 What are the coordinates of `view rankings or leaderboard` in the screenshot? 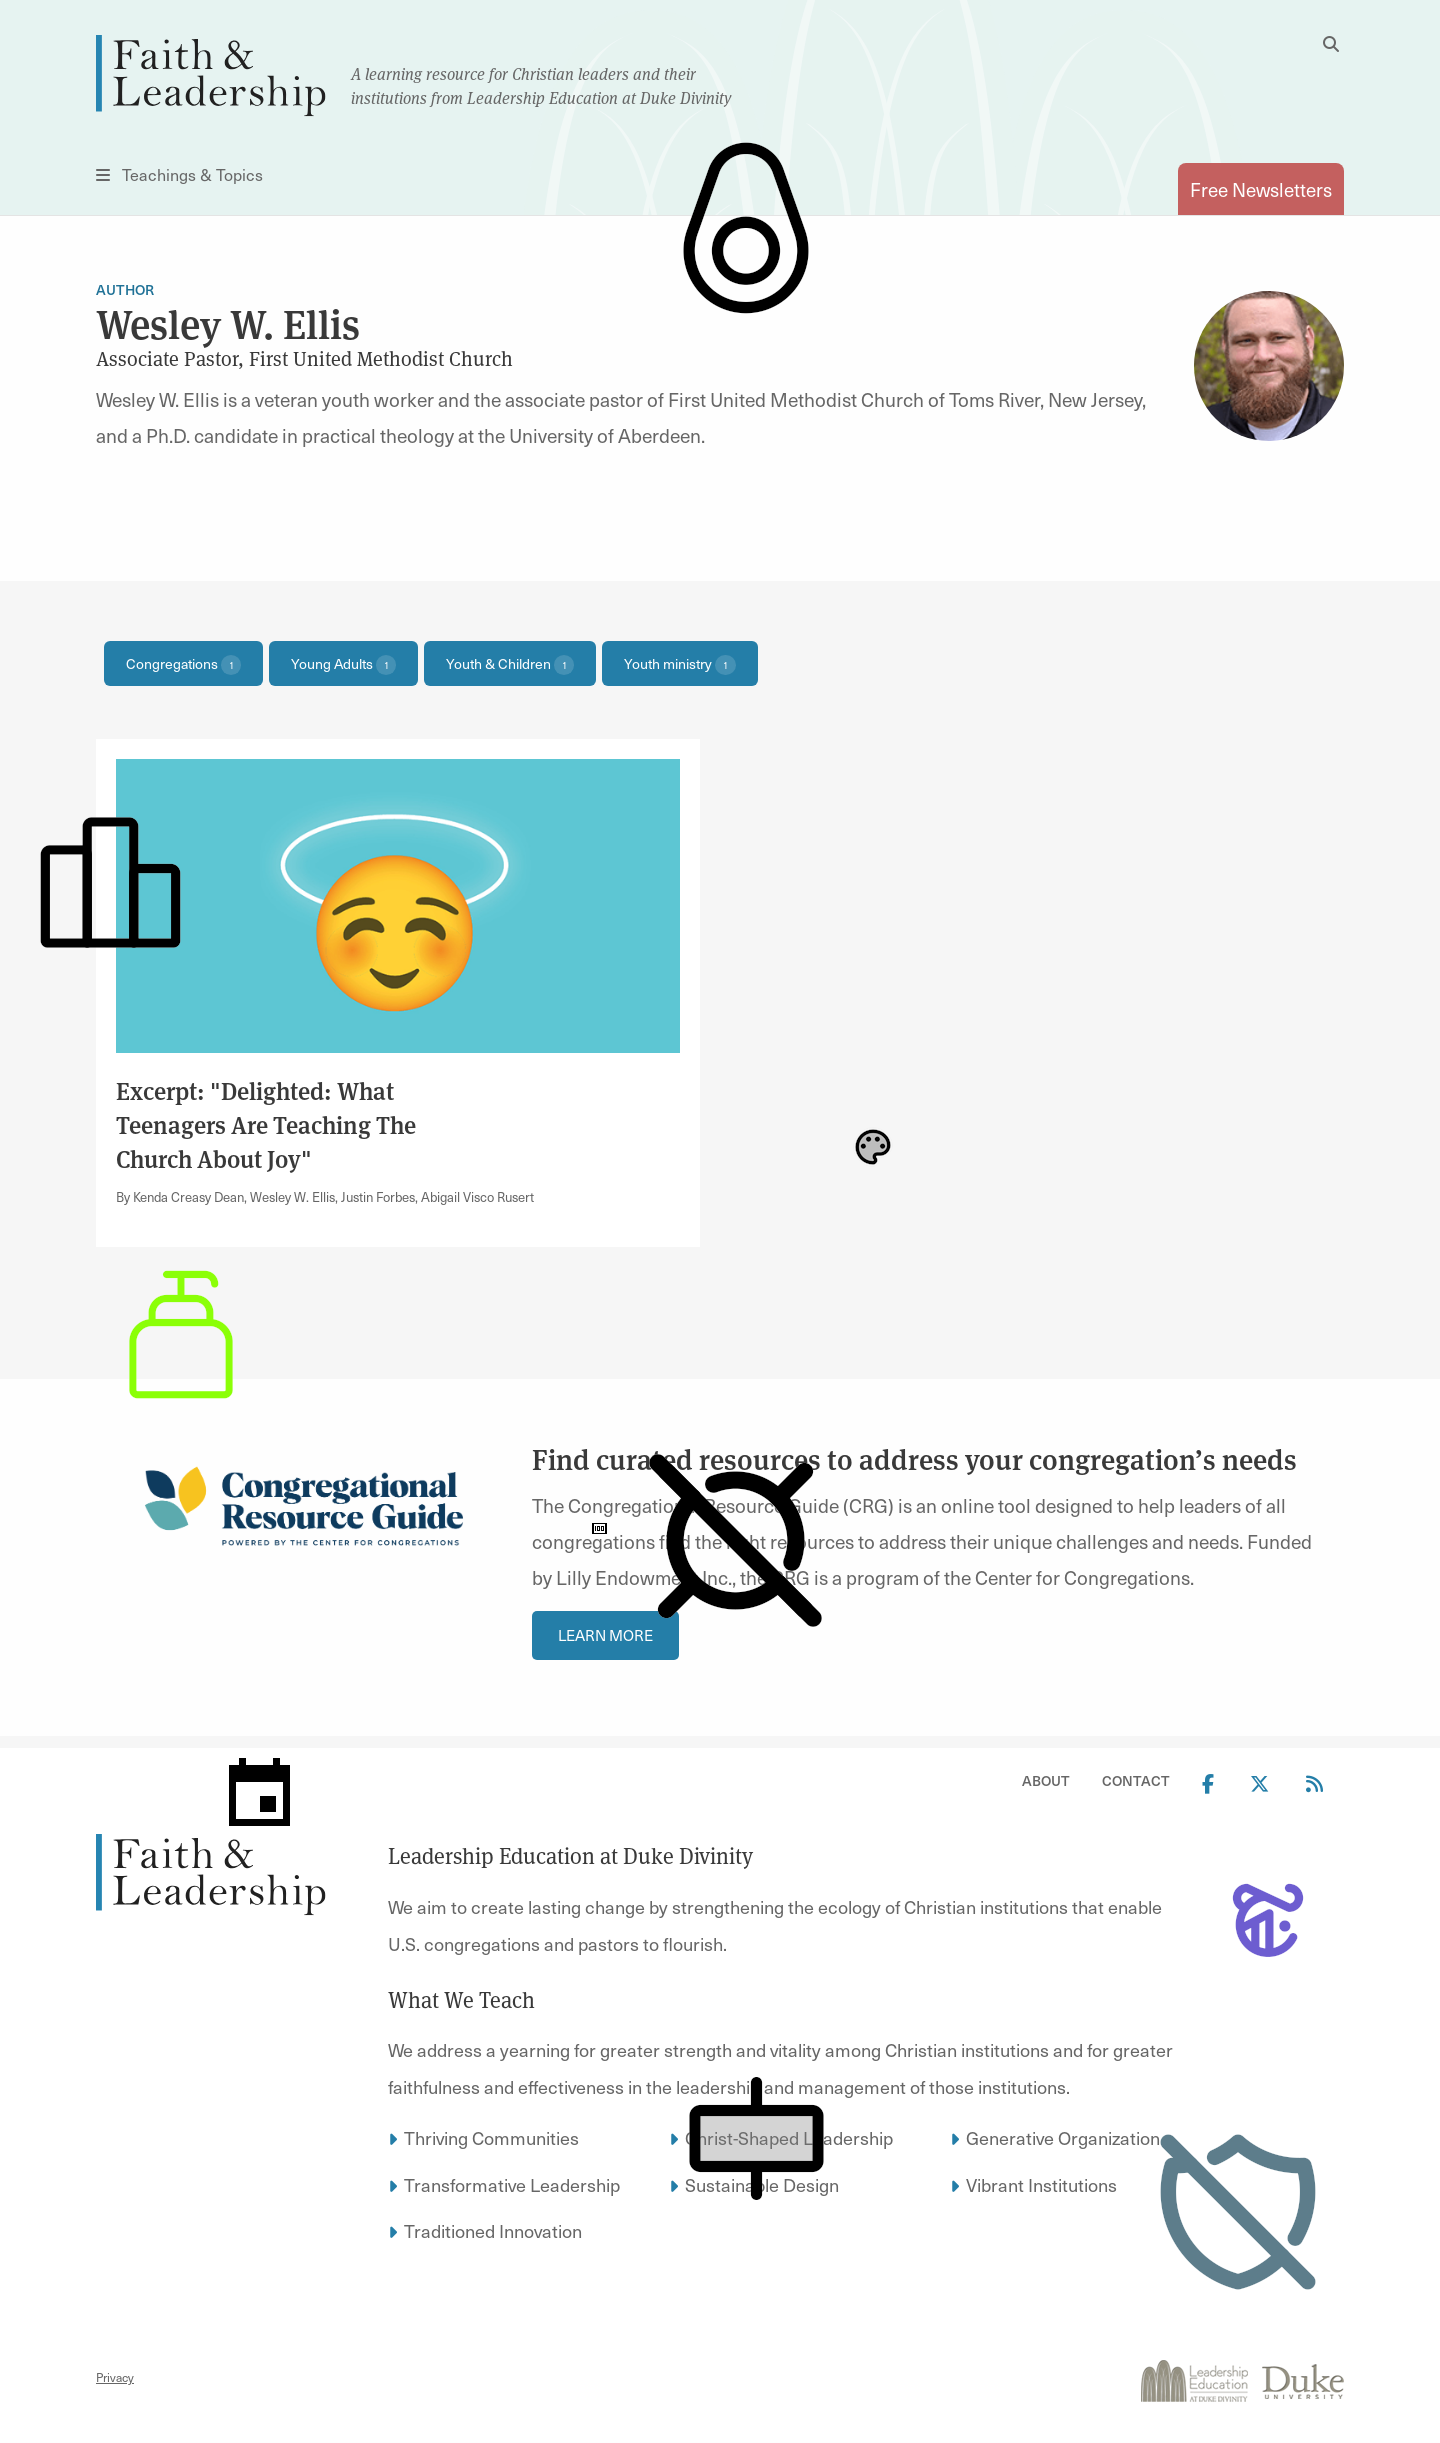 It's located at (110, 882).